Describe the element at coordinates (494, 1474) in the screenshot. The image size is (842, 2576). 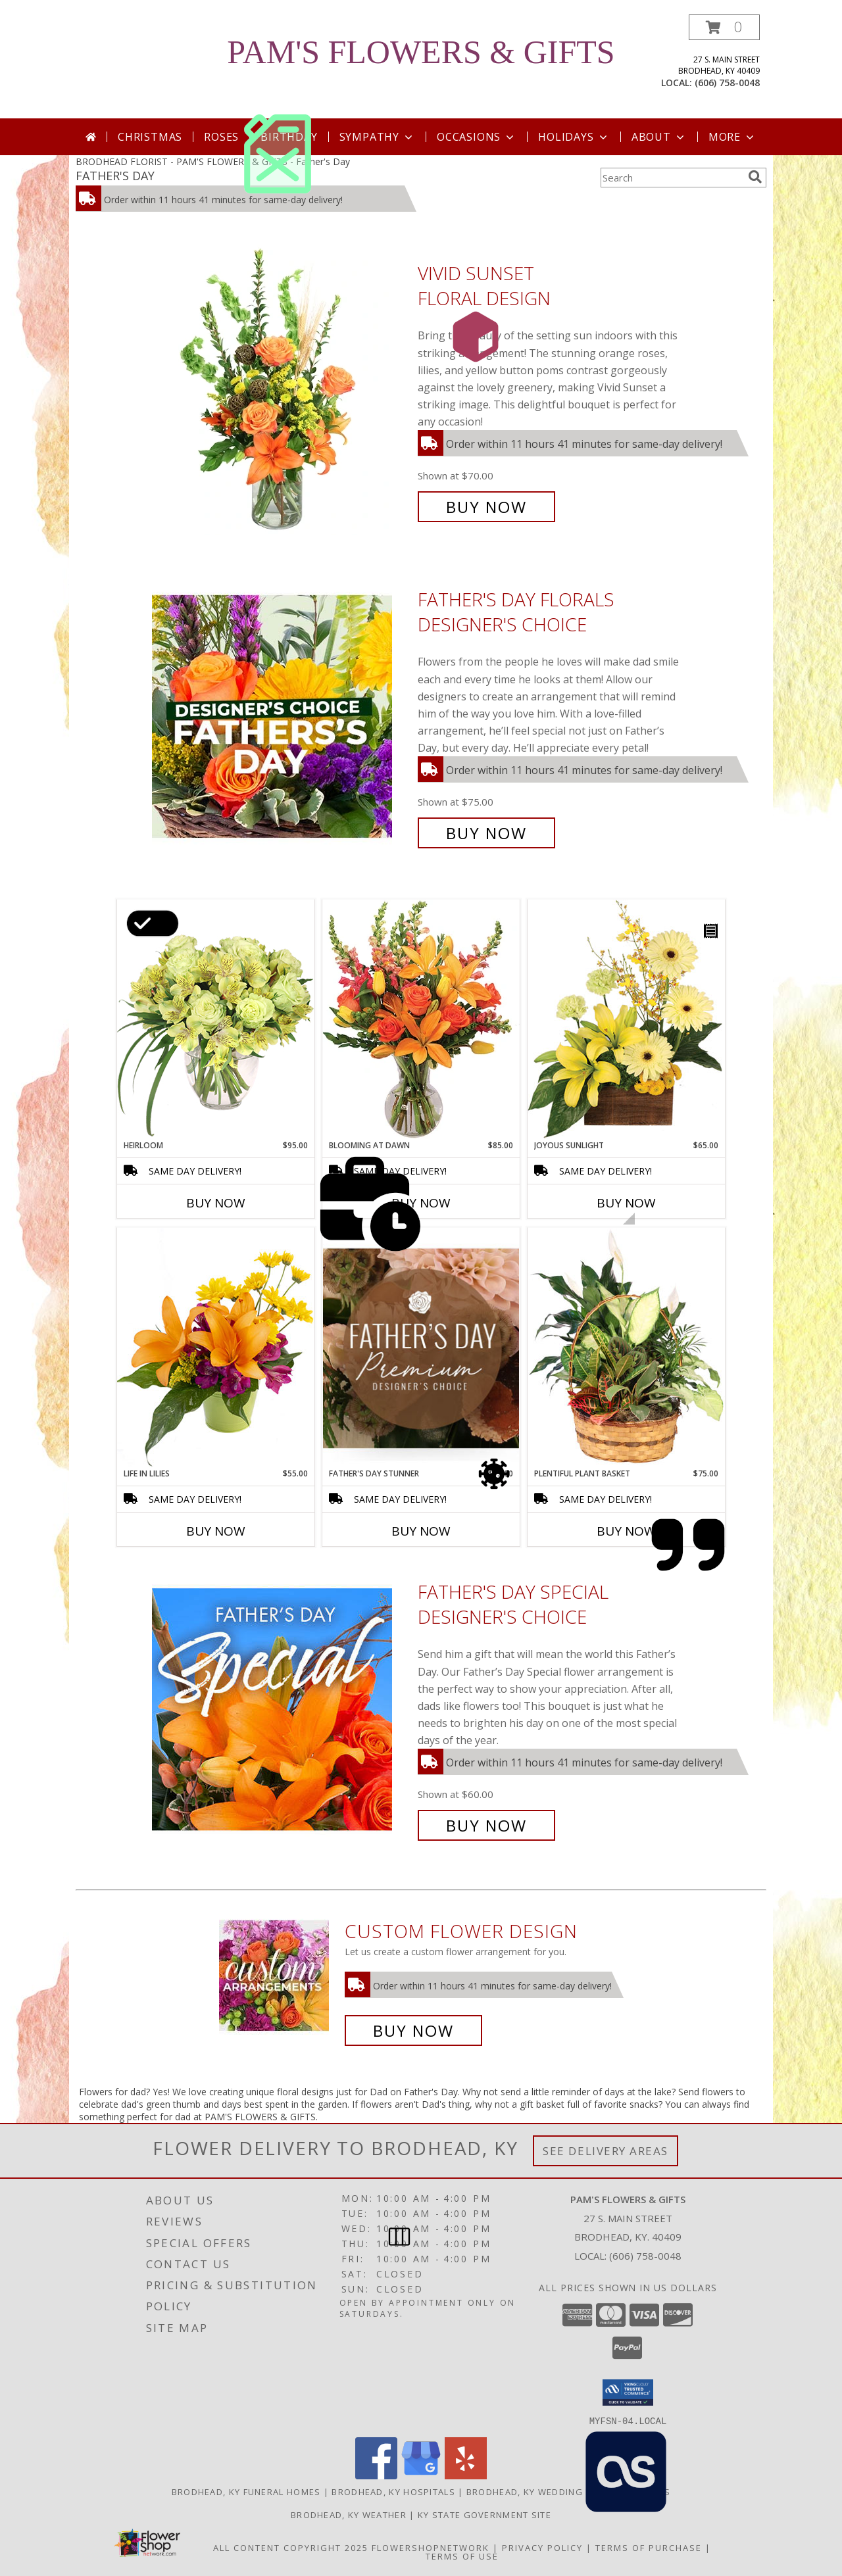
I see `indicates covid-19 related information or resources` at that location.